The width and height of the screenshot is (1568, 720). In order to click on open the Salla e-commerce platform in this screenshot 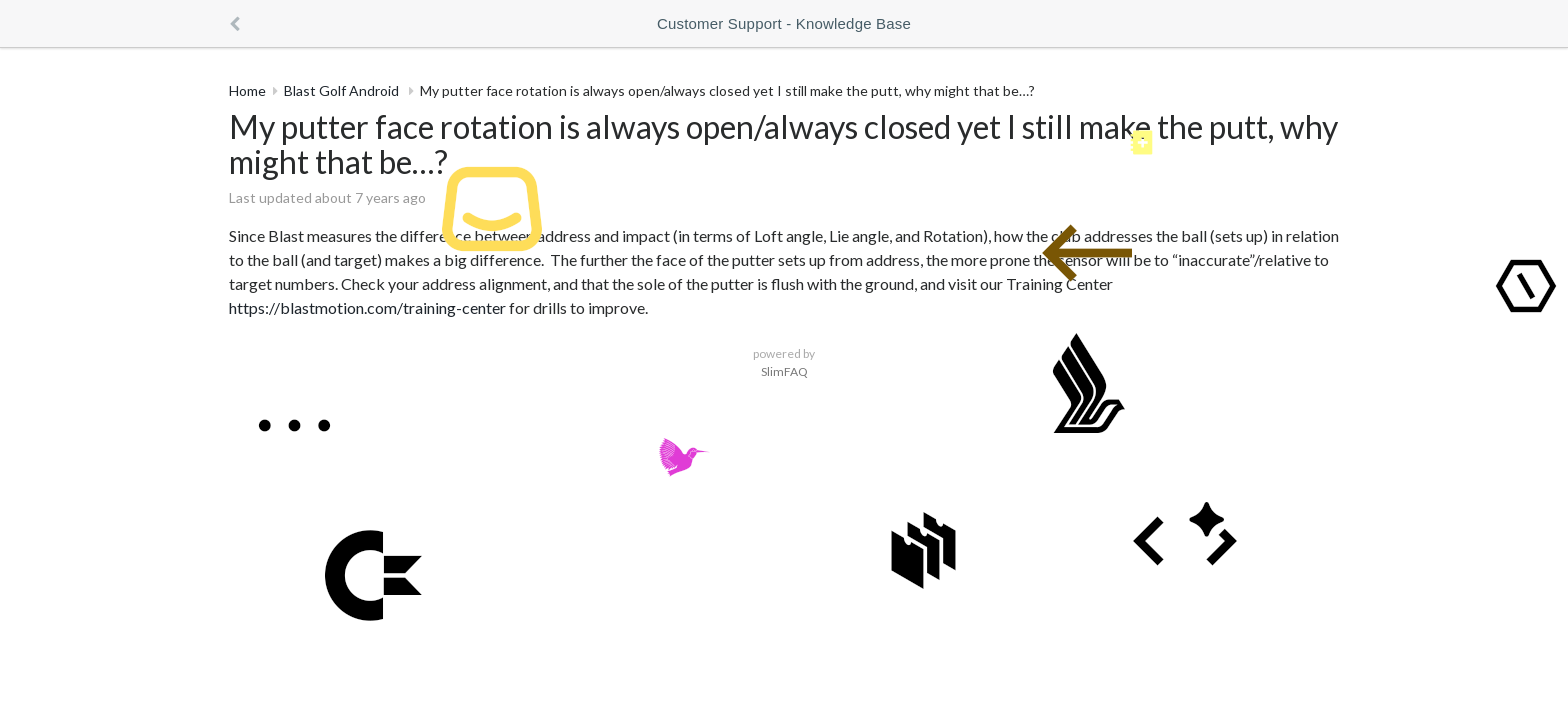, I will do `click(492, 209)`.